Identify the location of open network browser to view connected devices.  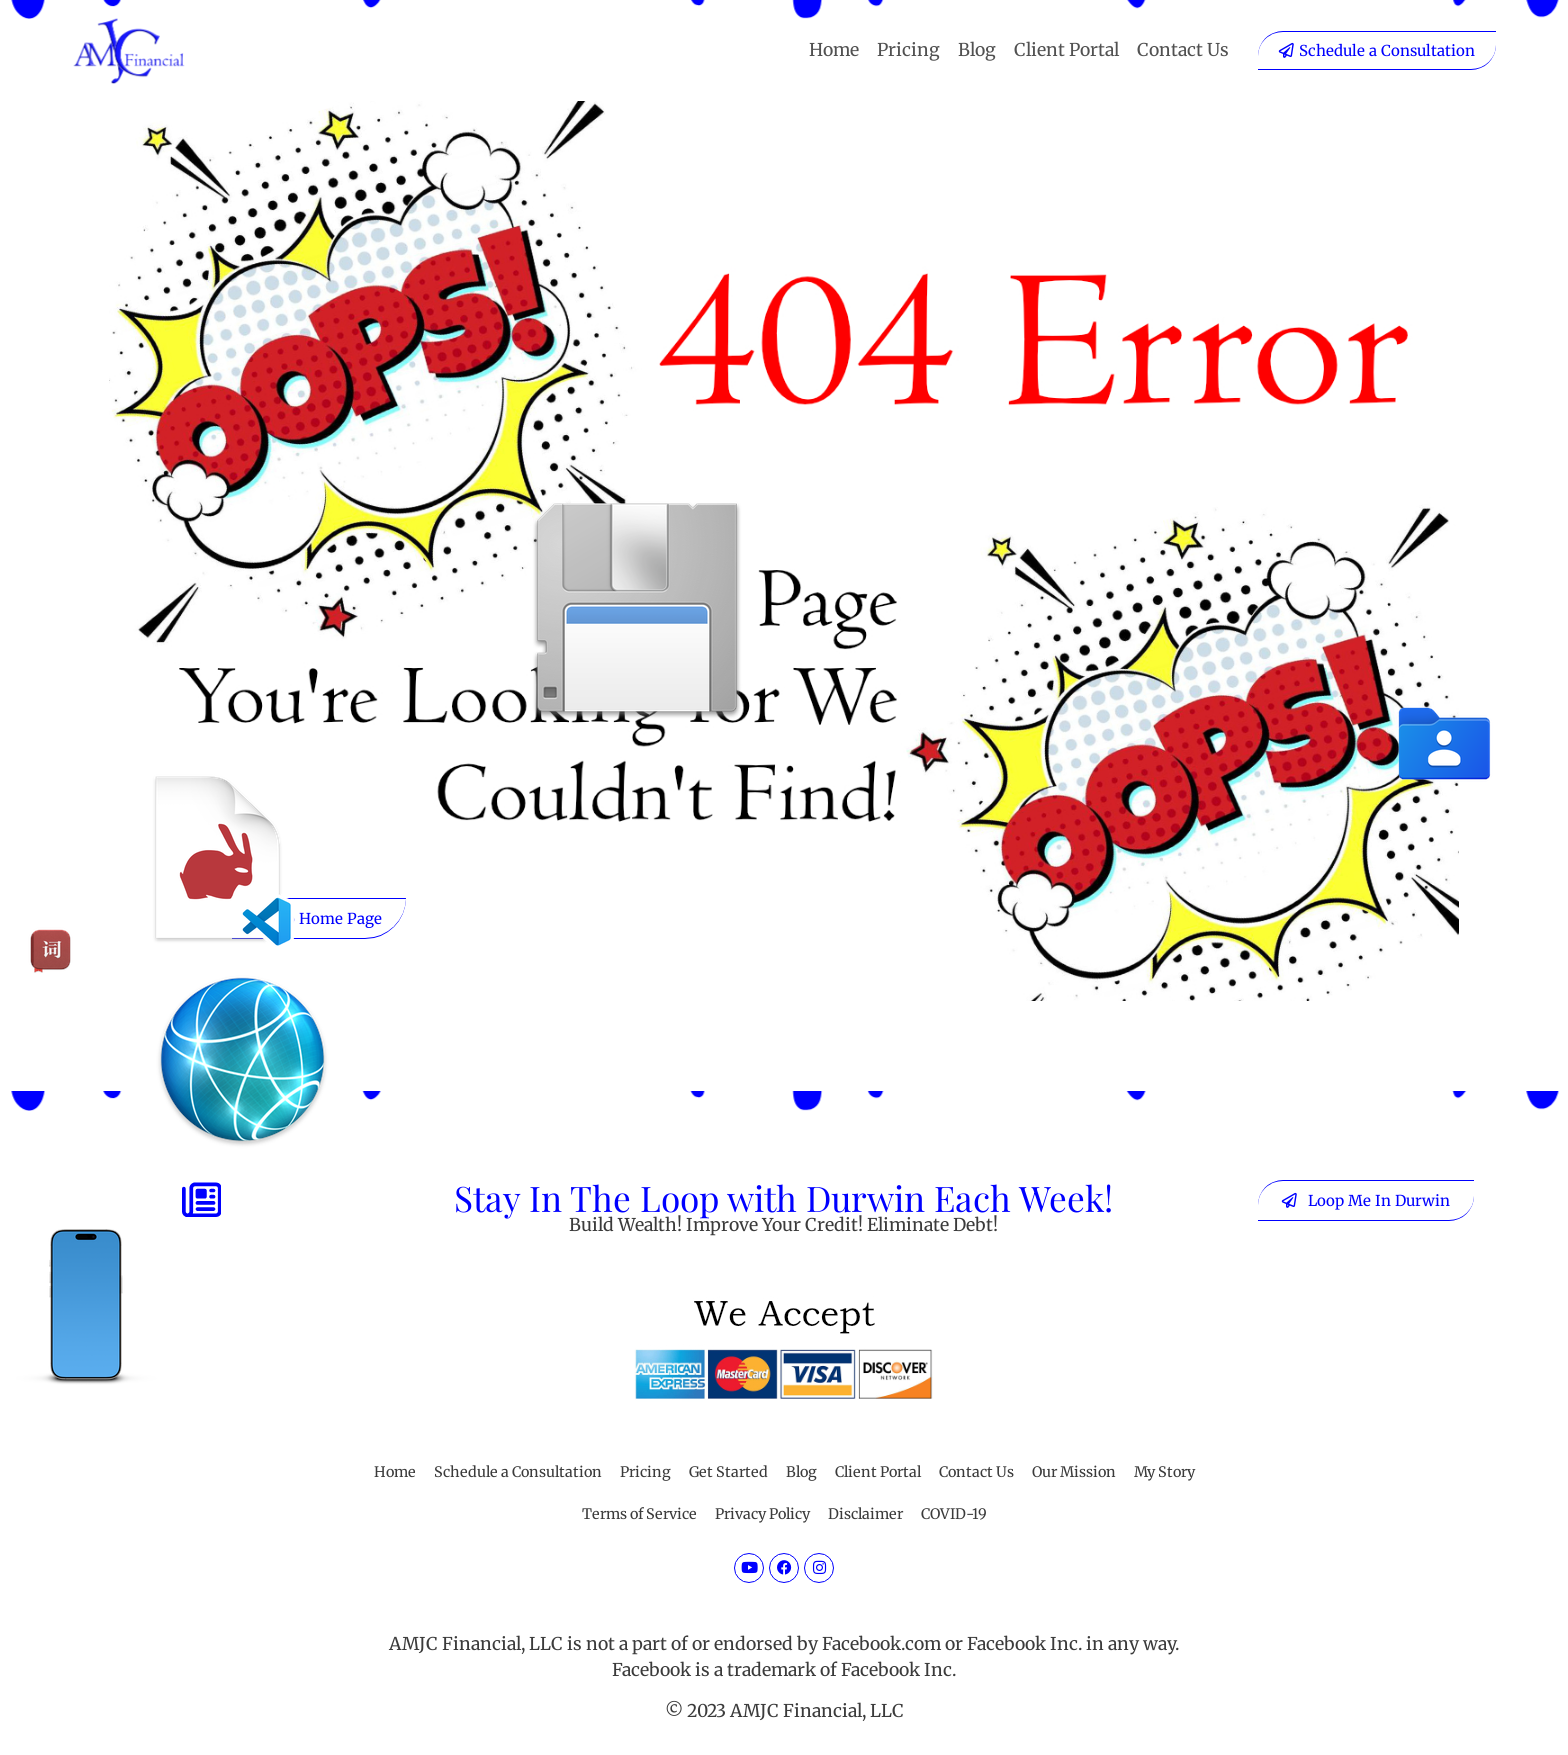
(242, 1059).